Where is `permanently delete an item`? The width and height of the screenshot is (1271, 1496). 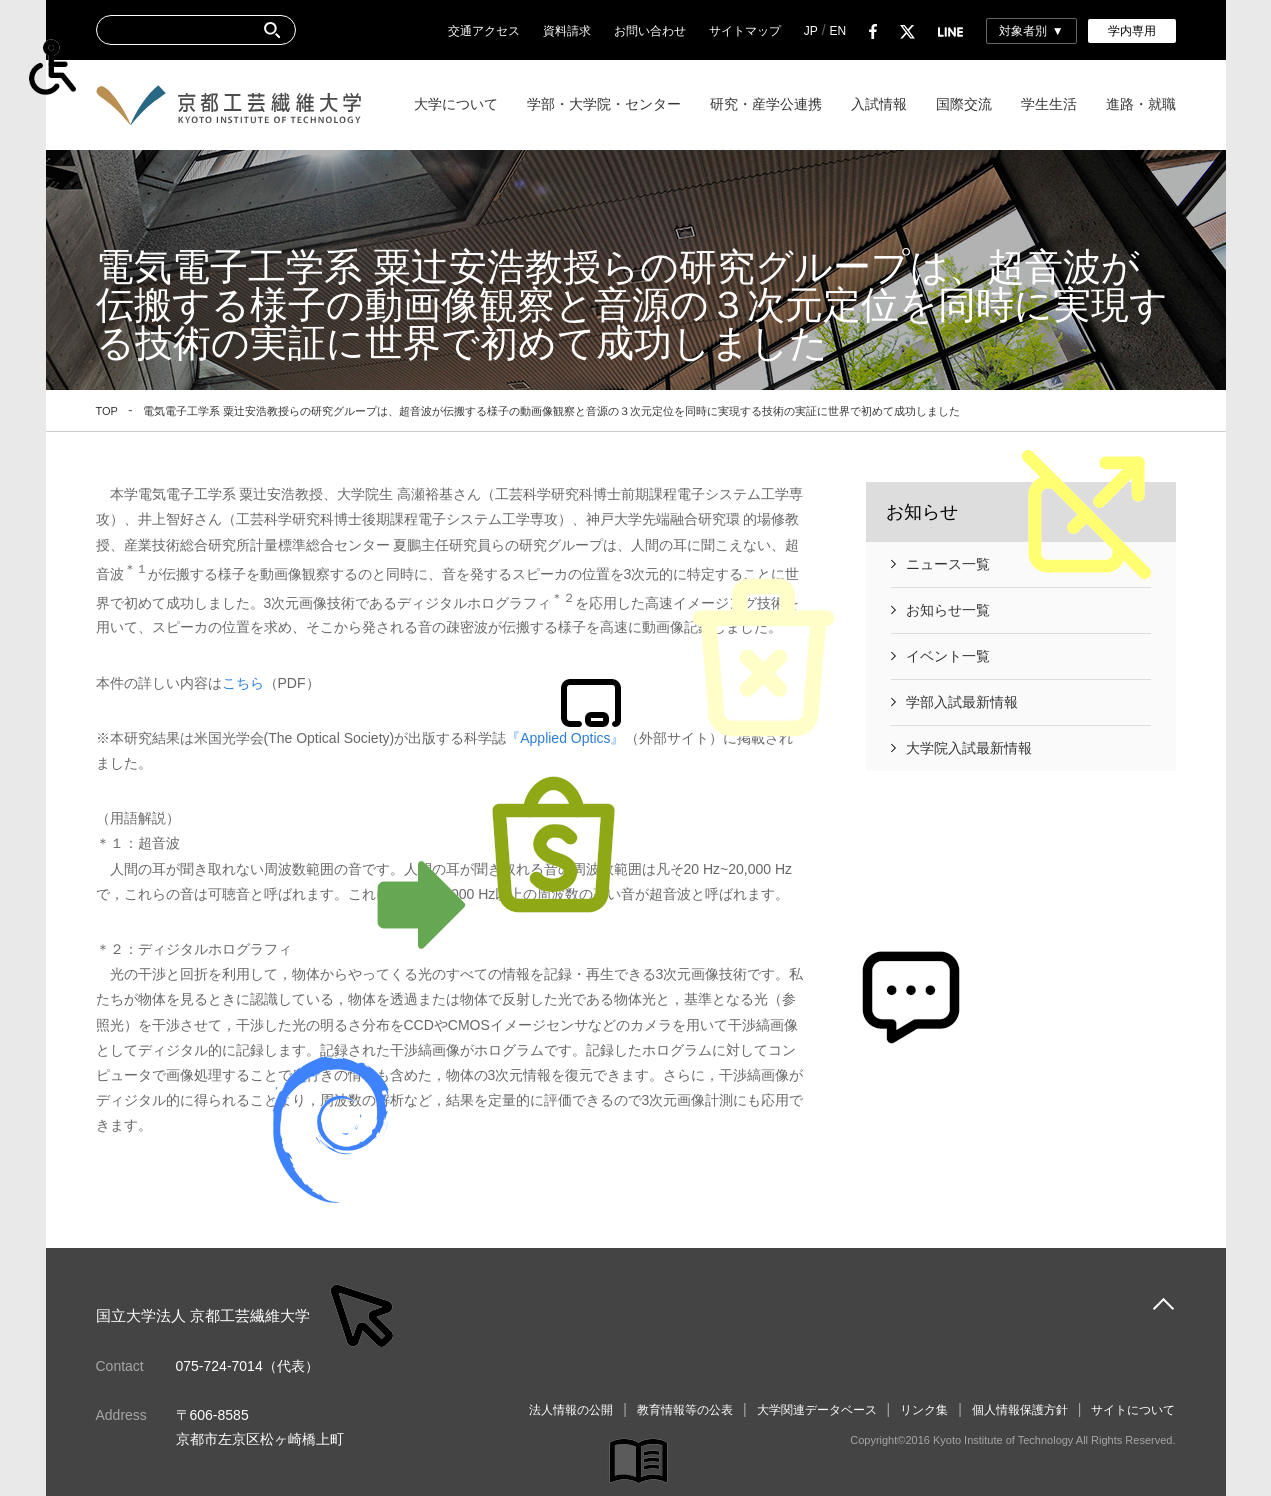
permanently delete an item is located at coordinates (763, 657).